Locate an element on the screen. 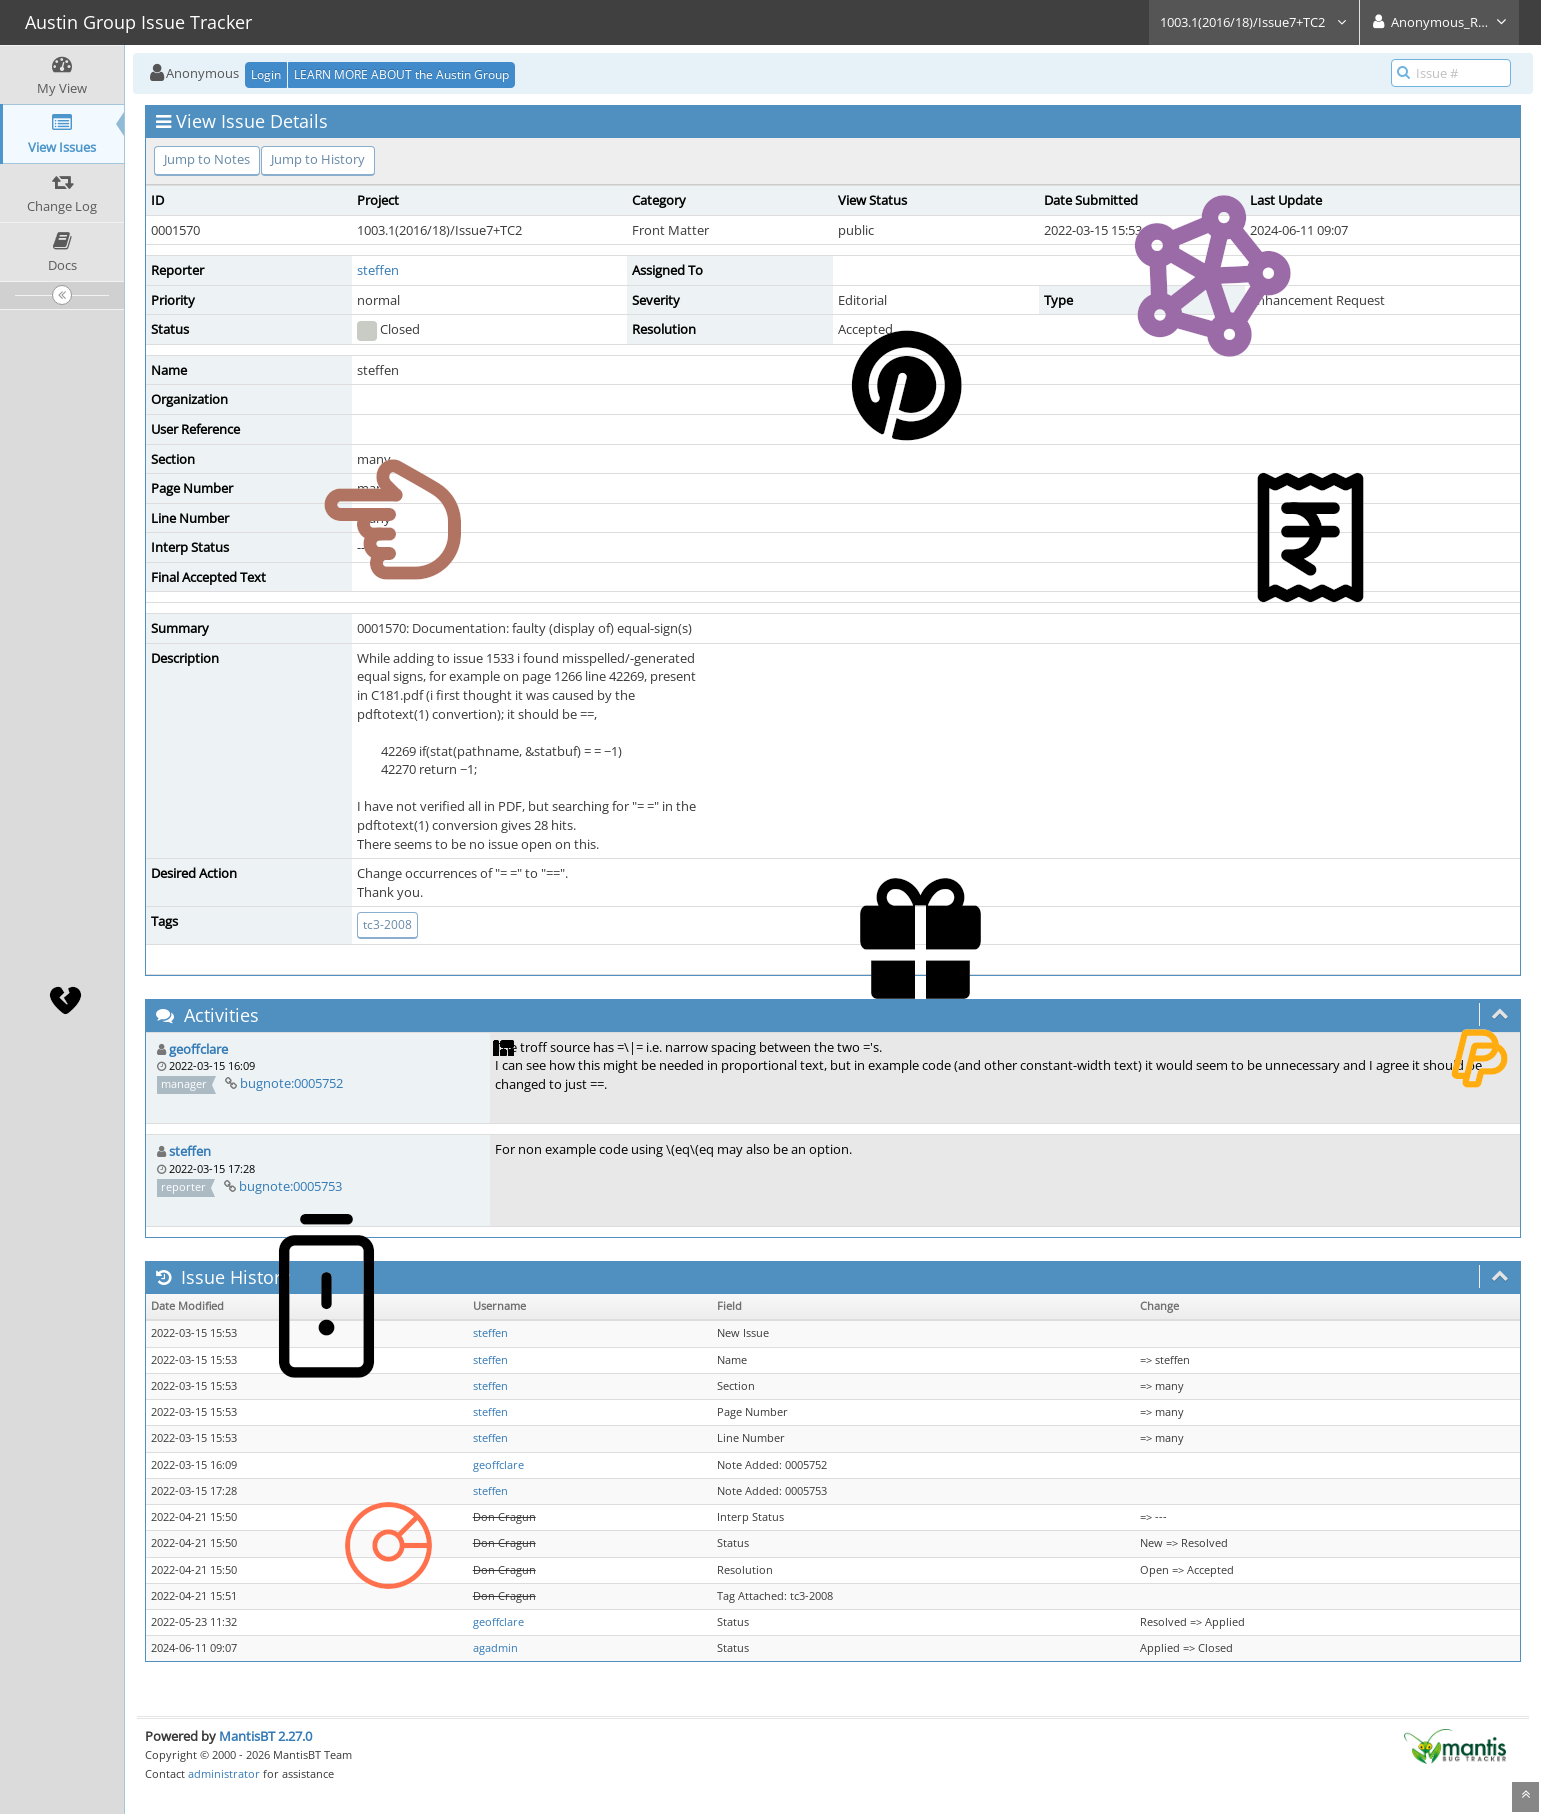 This screenshot has height=1814, width=1541. switch to quilt or mosaic view layout is located at coordinates (503, 1049).